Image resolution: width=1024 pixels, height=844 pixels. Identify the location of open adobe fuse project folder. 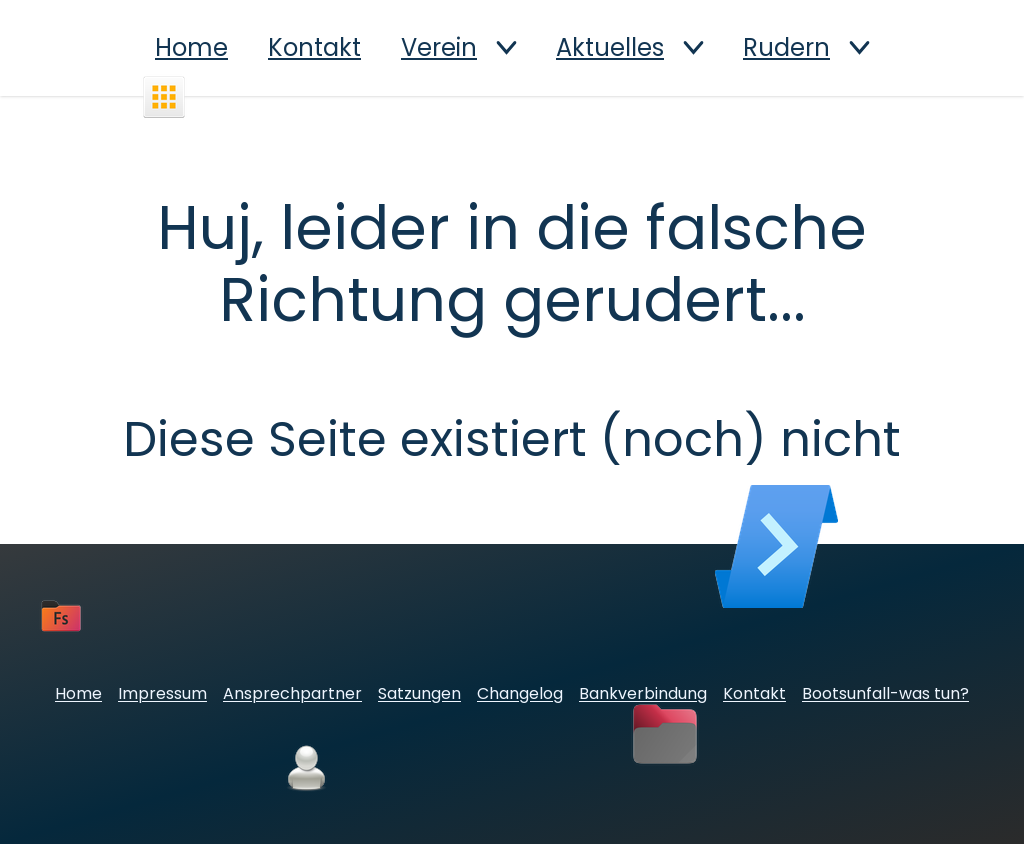
(61, 617).